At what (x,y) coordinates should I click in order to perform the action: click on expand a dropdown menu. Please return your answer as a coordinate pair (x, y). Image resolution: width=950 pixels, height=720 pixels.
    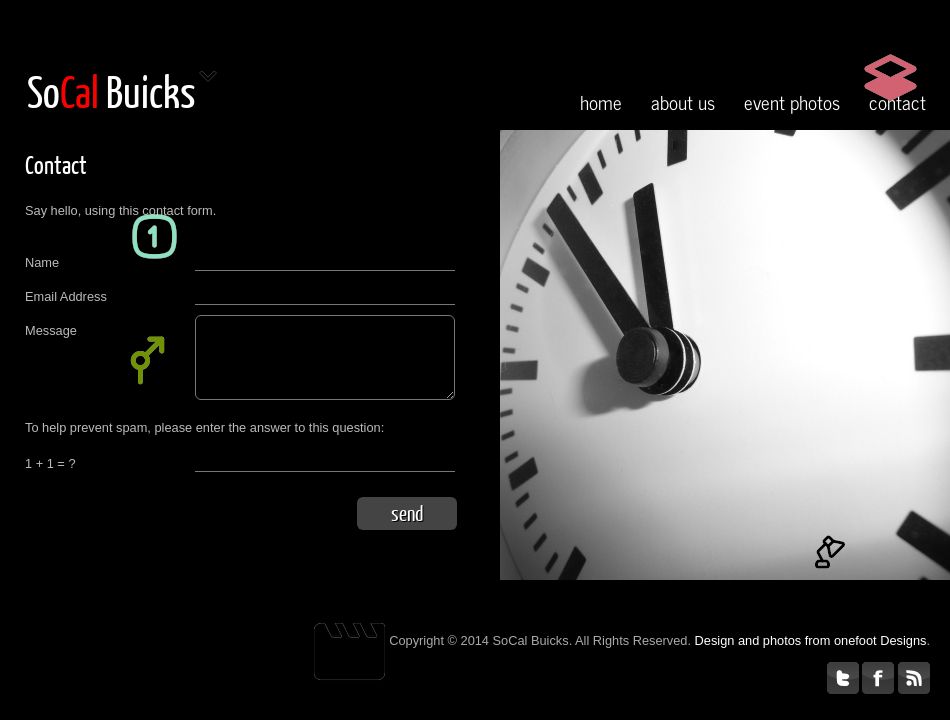
    Looking at the image, I should click on (208, 76).